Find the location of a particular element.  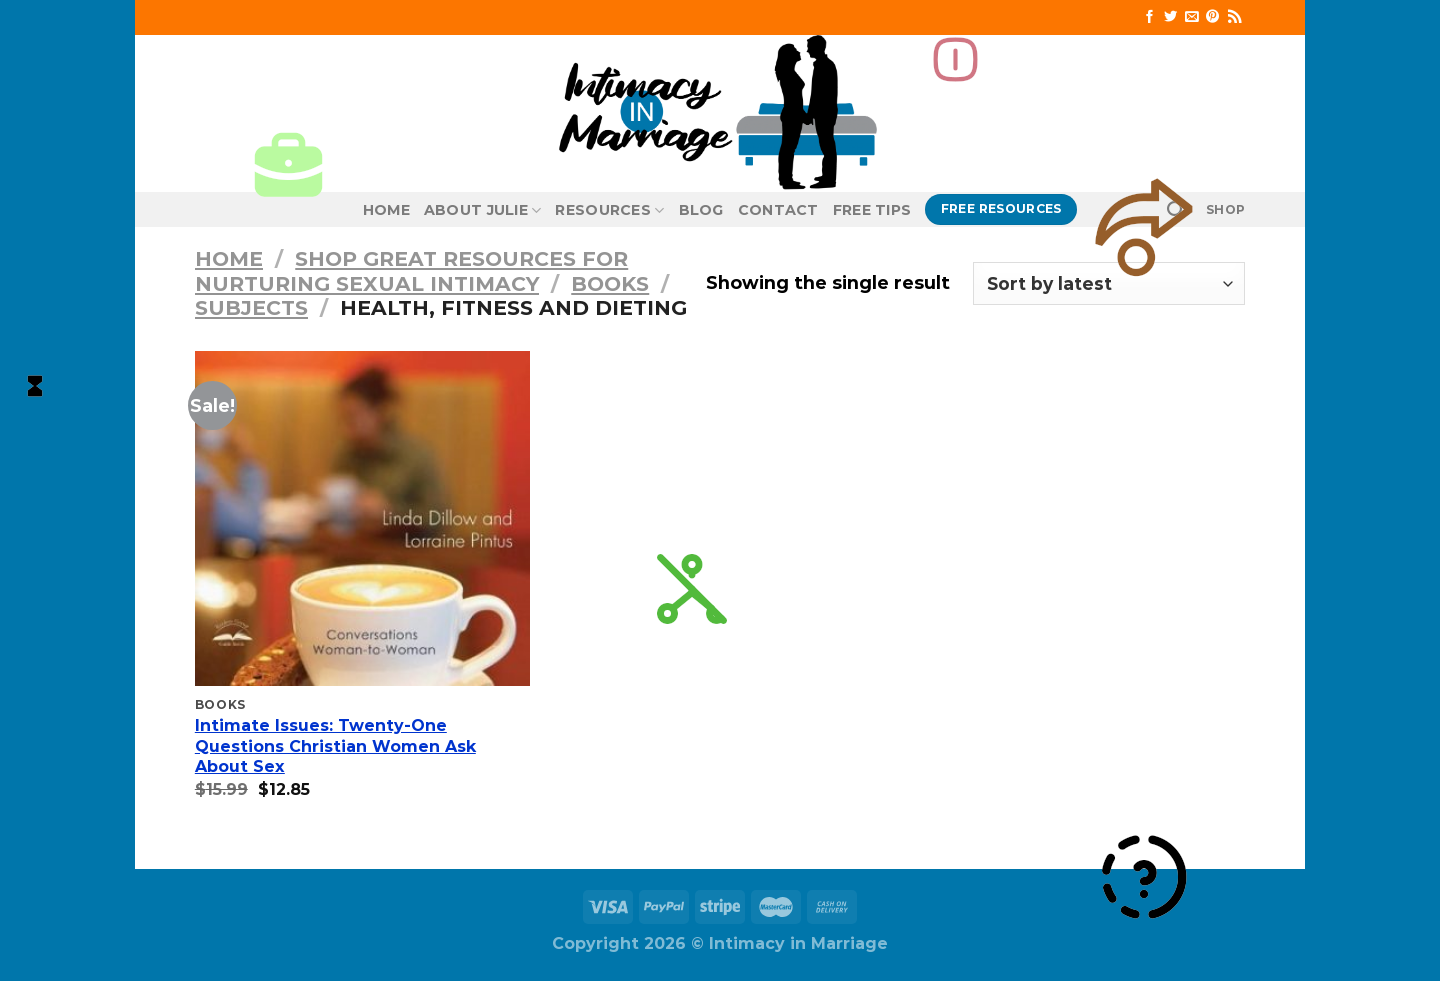

start a live share session is located at coordinates (1143, 226).